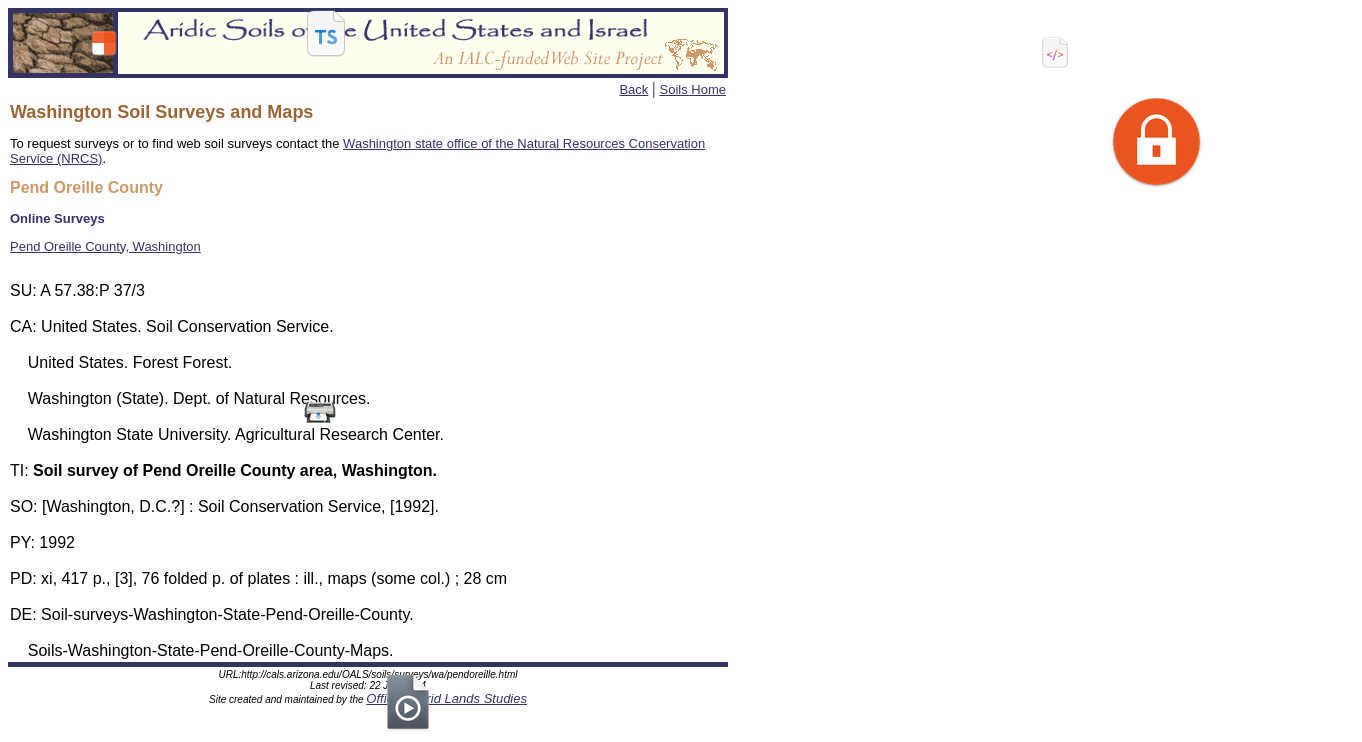 This screenshot has height=742, width=1362. I want to click on indicates a document is currently printing, so click(320, 412).